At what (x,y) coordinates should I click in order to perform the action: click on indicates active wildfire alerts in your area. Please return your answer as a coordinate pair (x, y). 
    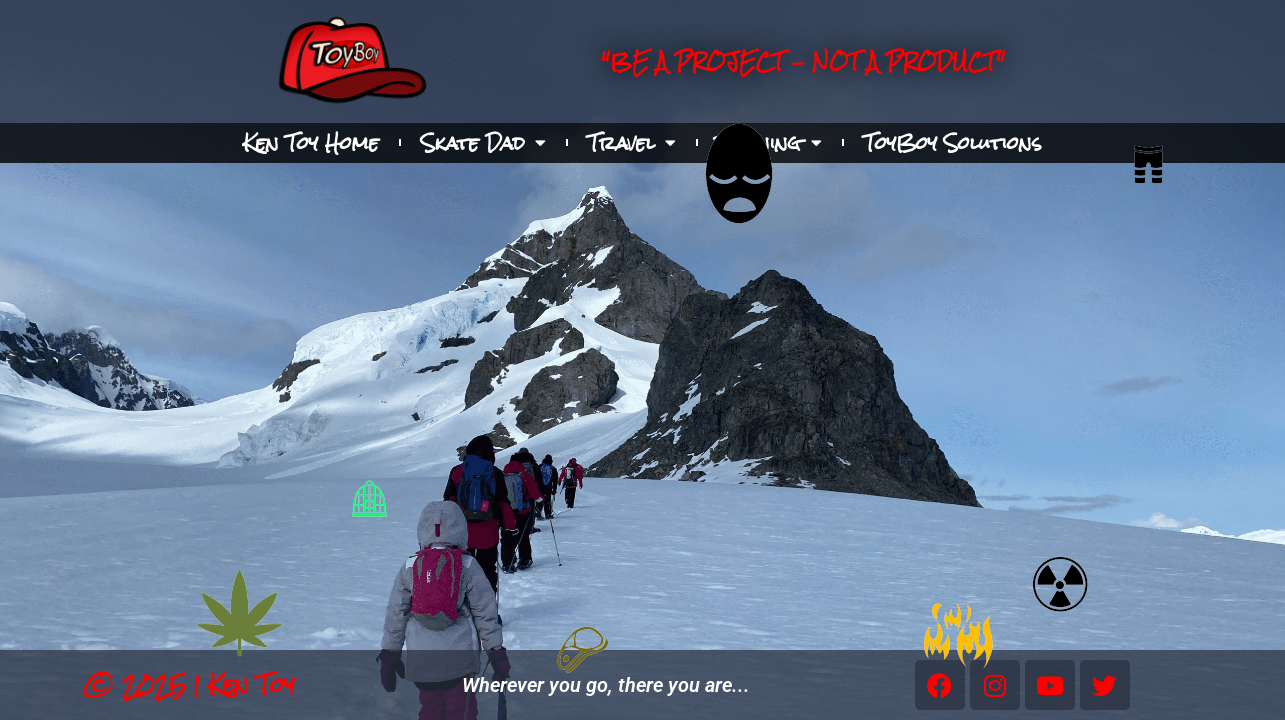
    Looking at the image, I should click on (958, 638).